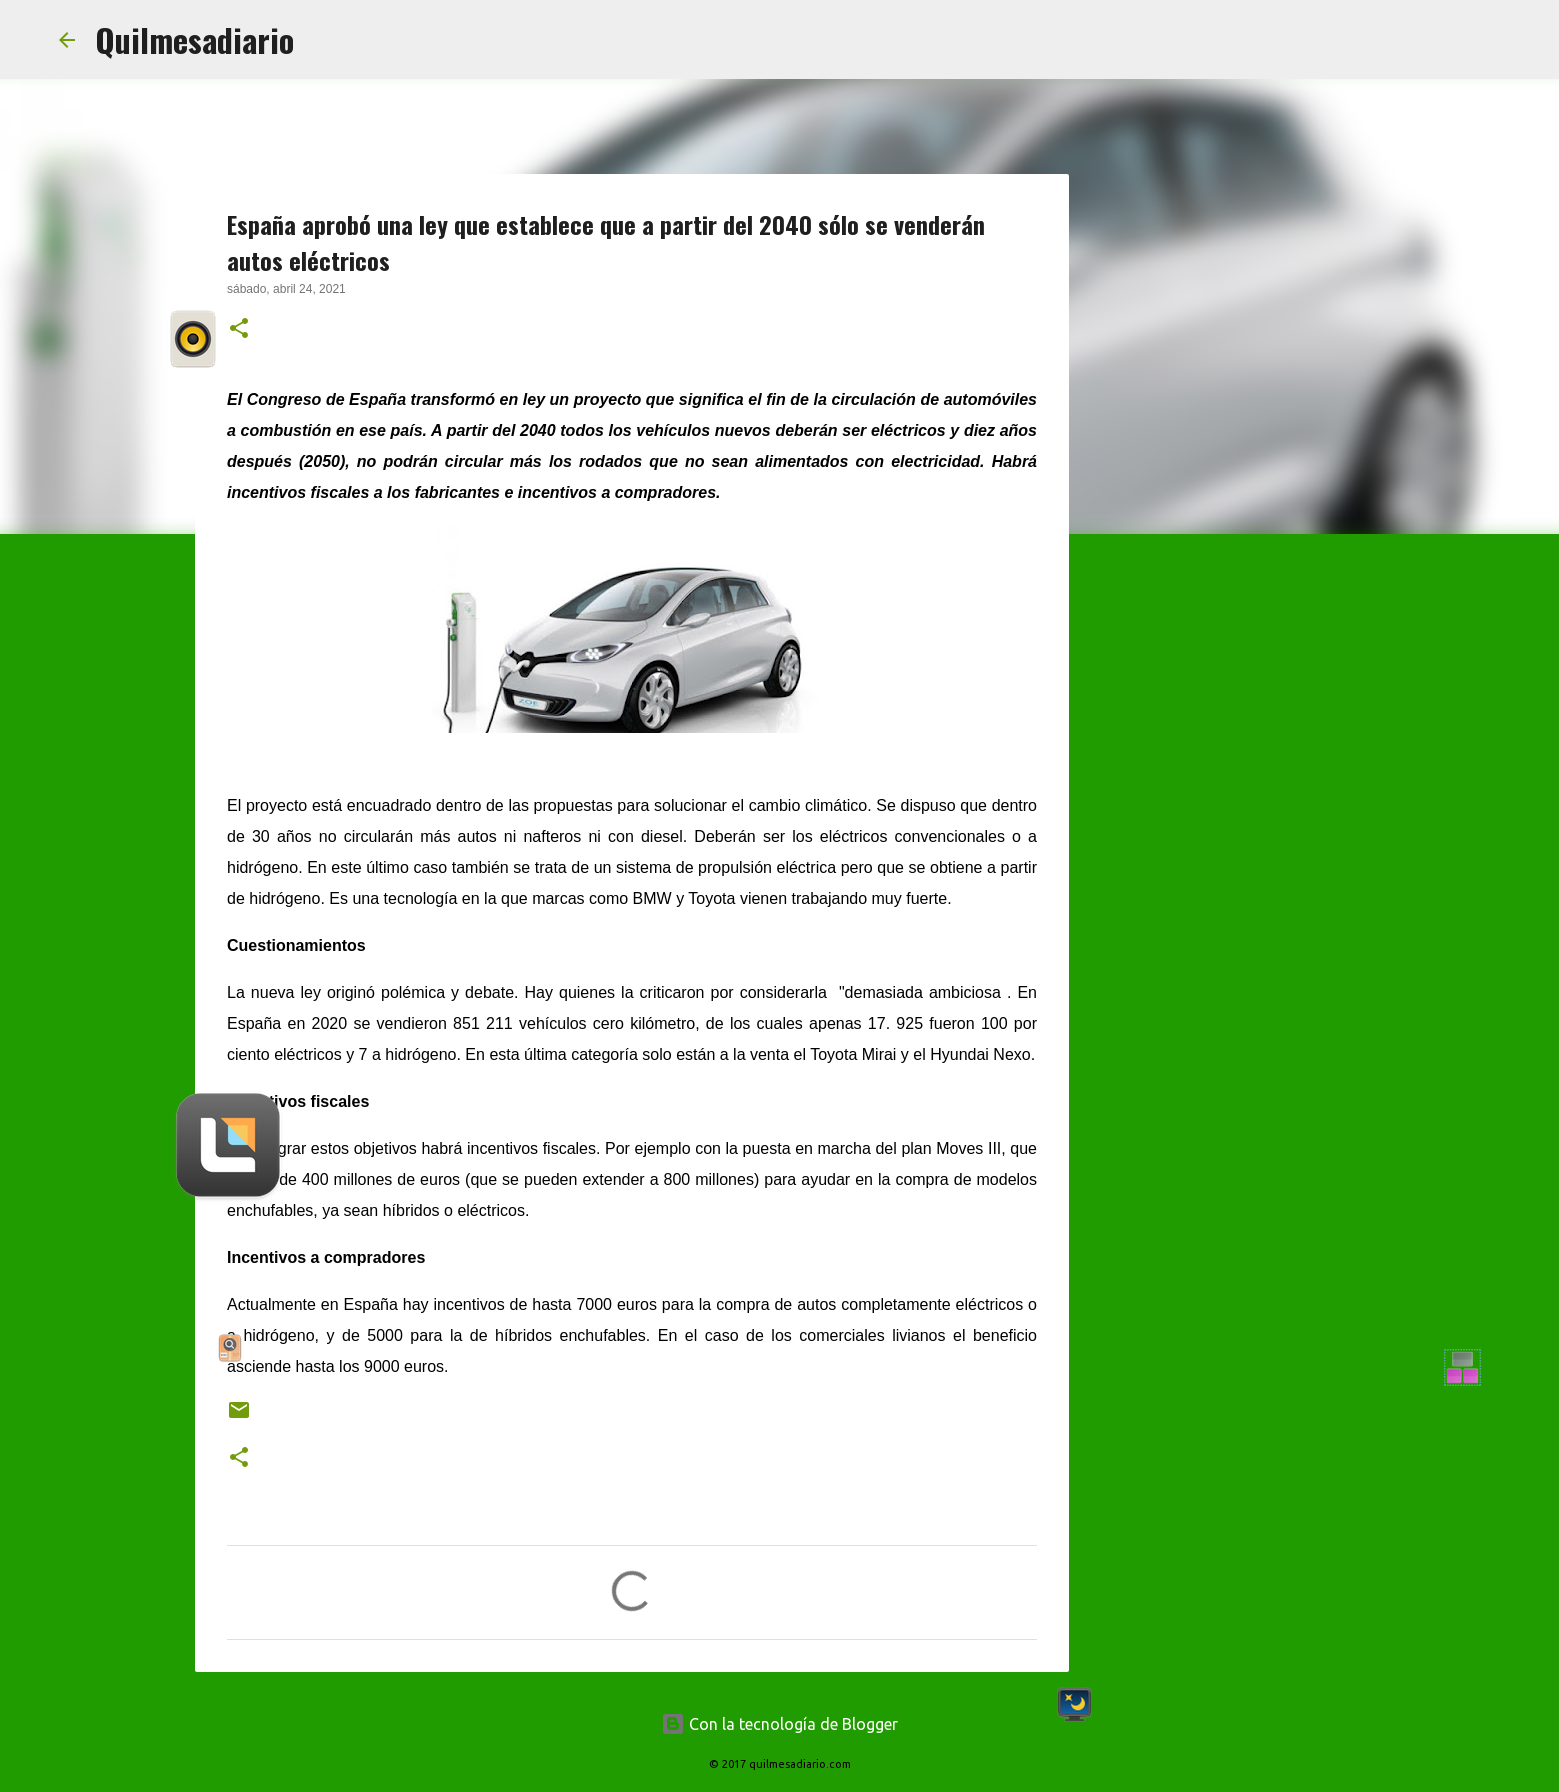 The width and height of the screenshot is (1559, 1792). Describe the element at coordinates (230, 1348) in the screenshot. I see `resolving package dependencies` at that location.